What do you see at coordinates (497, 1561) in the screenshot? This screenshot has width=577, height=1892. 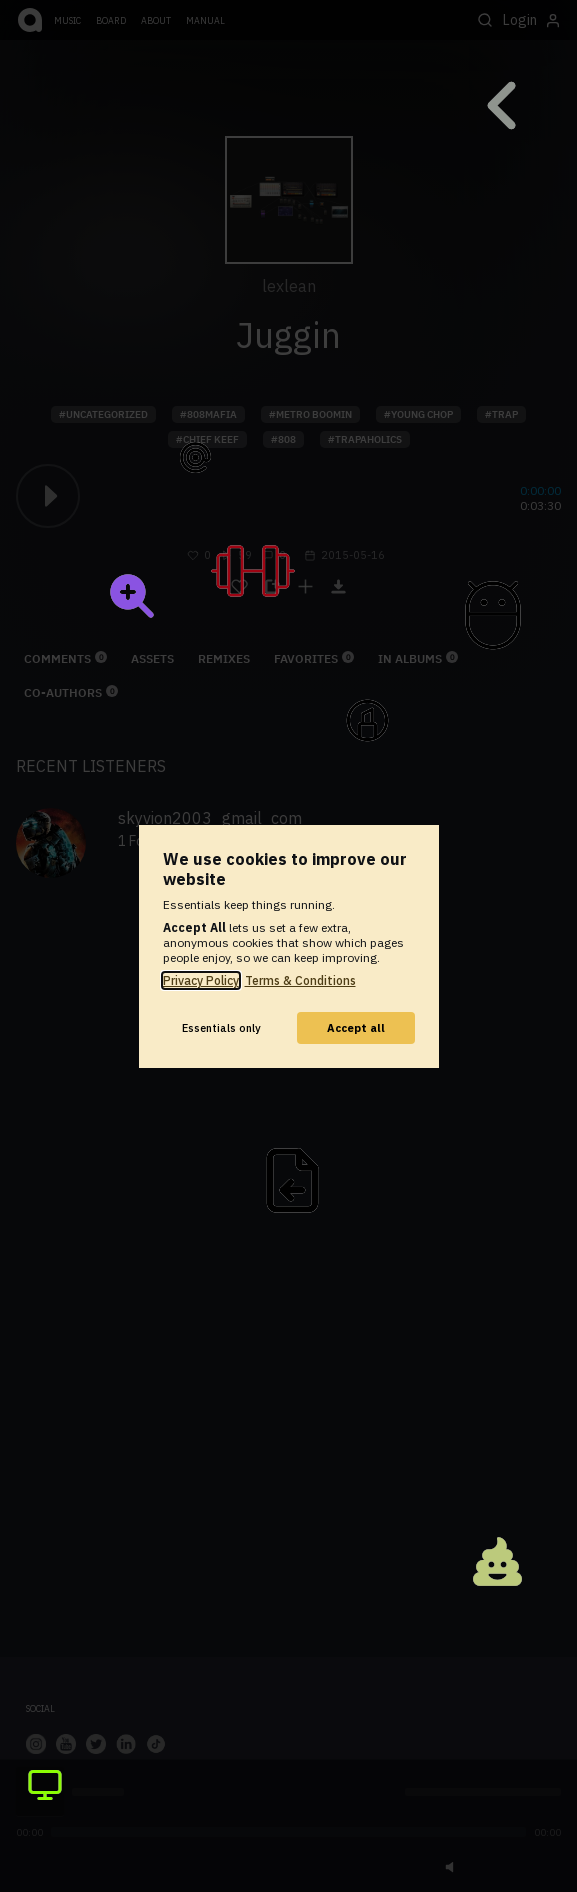 I see `add a poop emoji reaction` at bounding box center [497, 1561].